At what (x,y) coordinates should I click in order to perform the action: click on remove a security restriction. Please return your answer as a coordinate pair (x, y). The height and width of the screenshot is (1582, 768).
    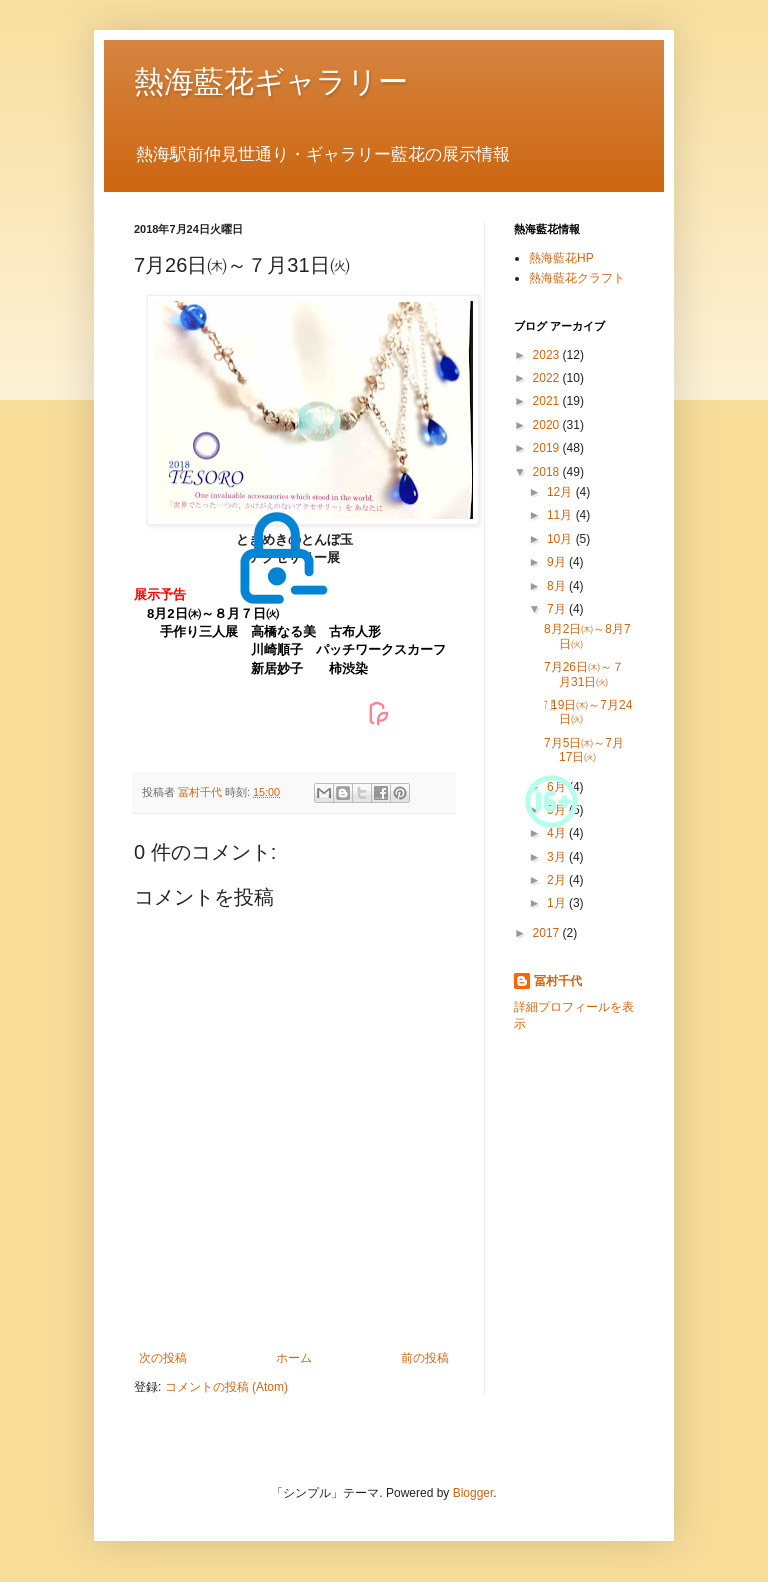
    Looking at the image, I should click on (277, 558).